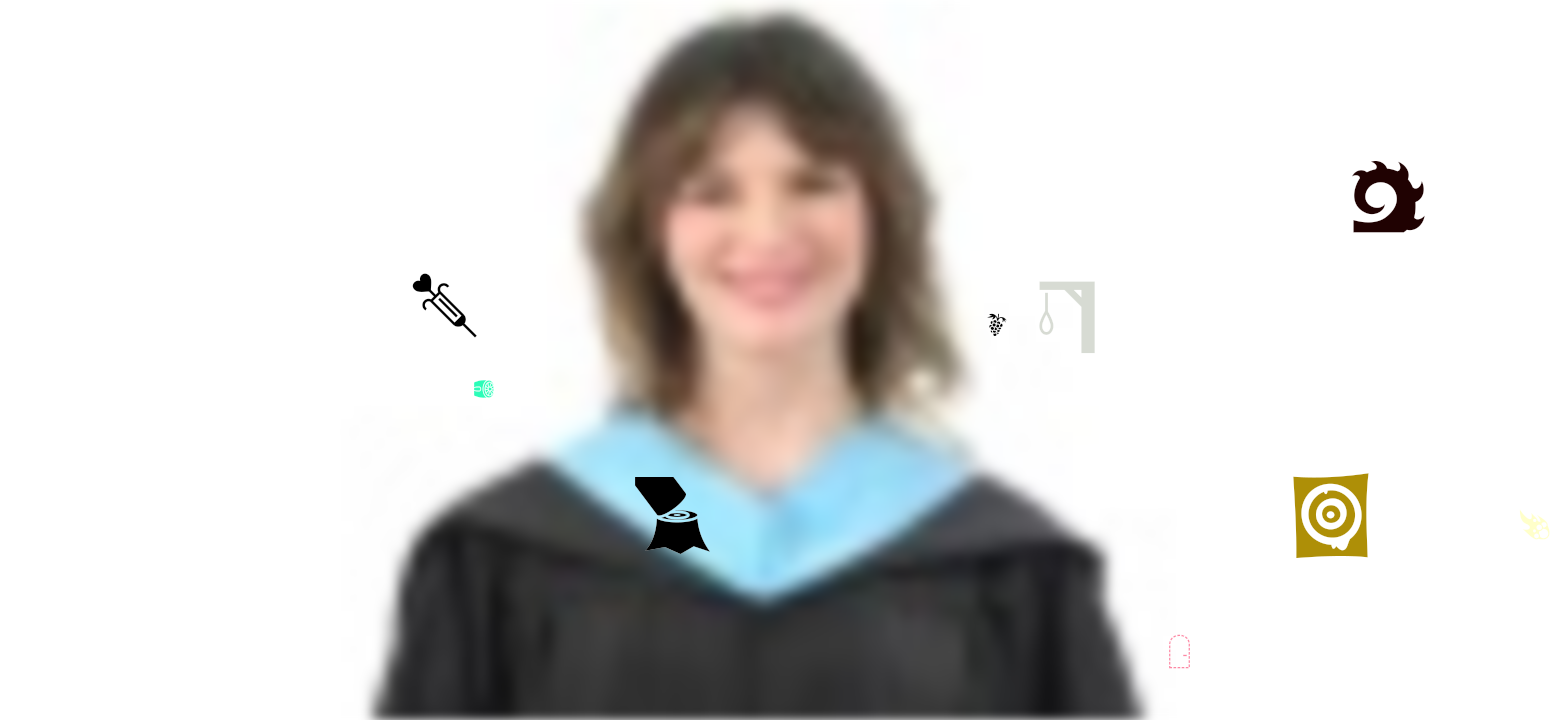  What do you see at coordinates (1331, 515) in the screenshot?
I see `view wanted poster or bounty target` at bounding box center [1331, 515].